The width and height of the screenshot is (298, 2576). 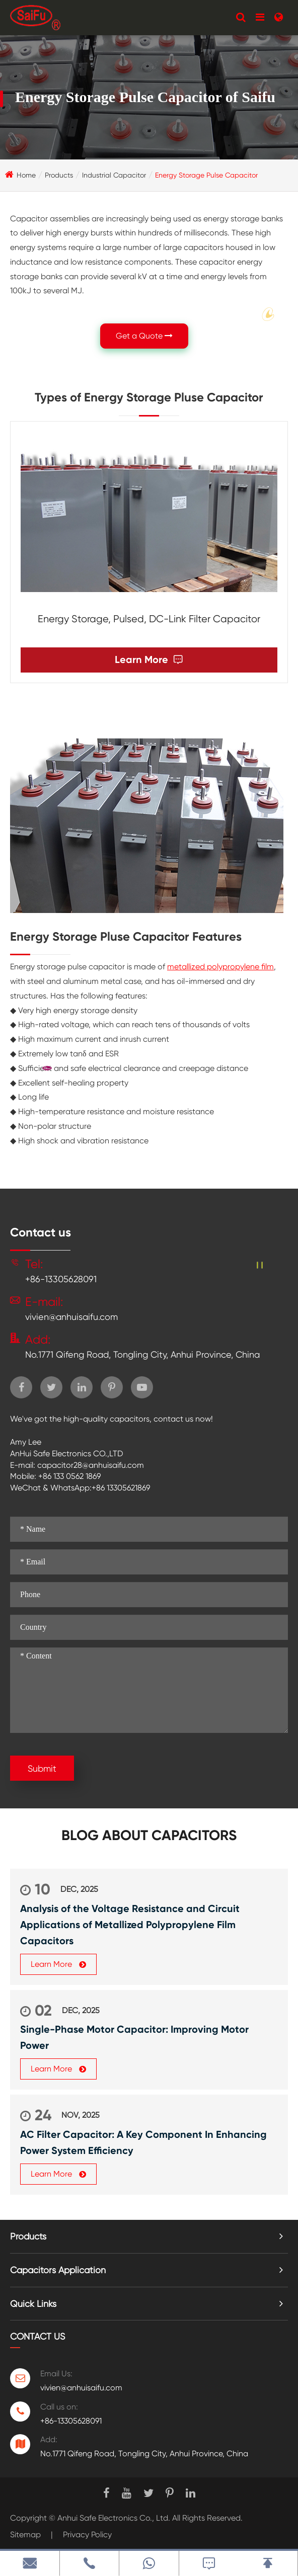 I want to click on crewai logo, so click(x=268, y=314).